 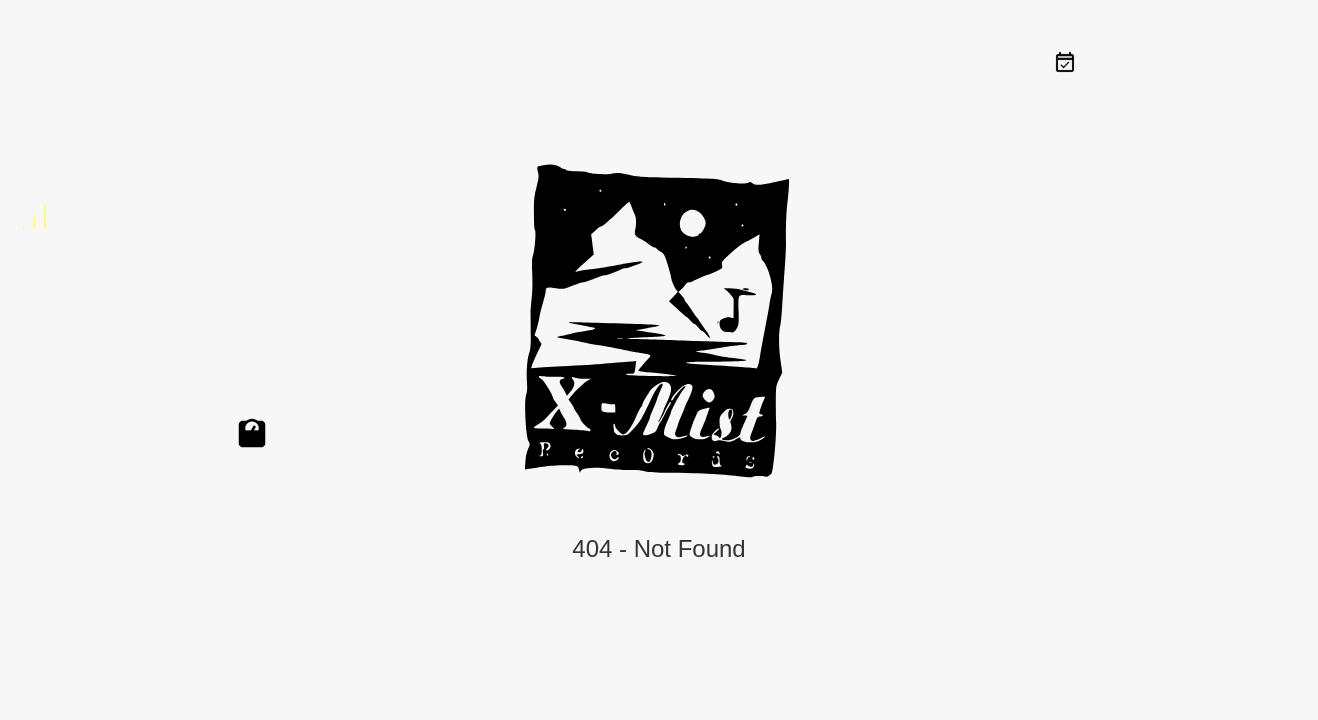 I want to click on indicates medium cellular signal strength, so click(x=47, y=209).